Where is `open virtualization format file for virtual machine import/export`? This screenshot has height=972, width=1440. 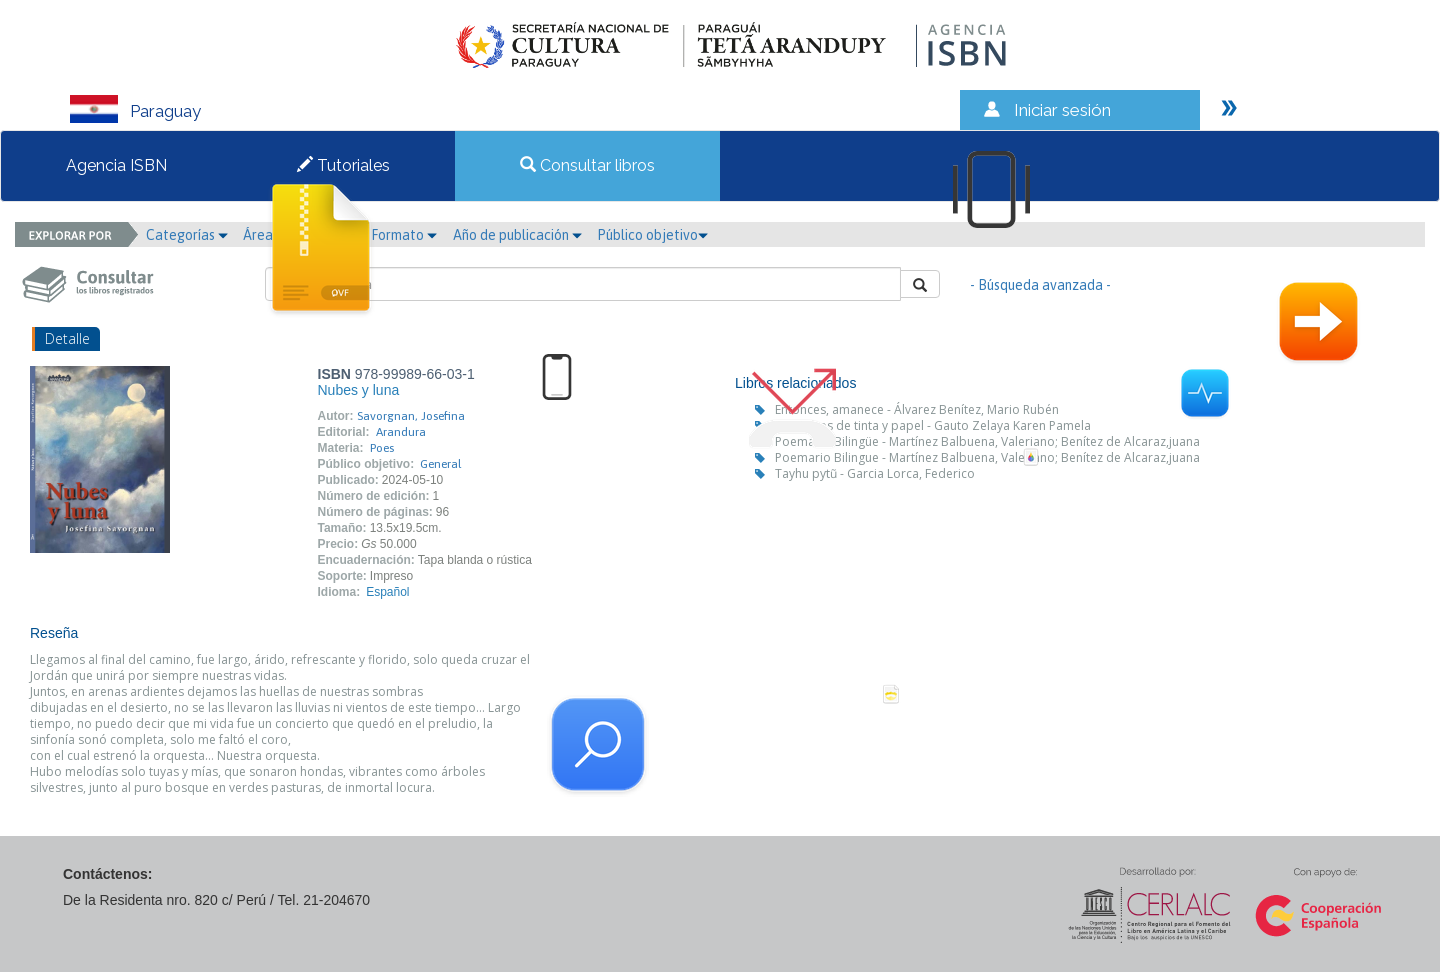 open virtualization format file for virtual machine import/export is located at coordinates (321, 250).